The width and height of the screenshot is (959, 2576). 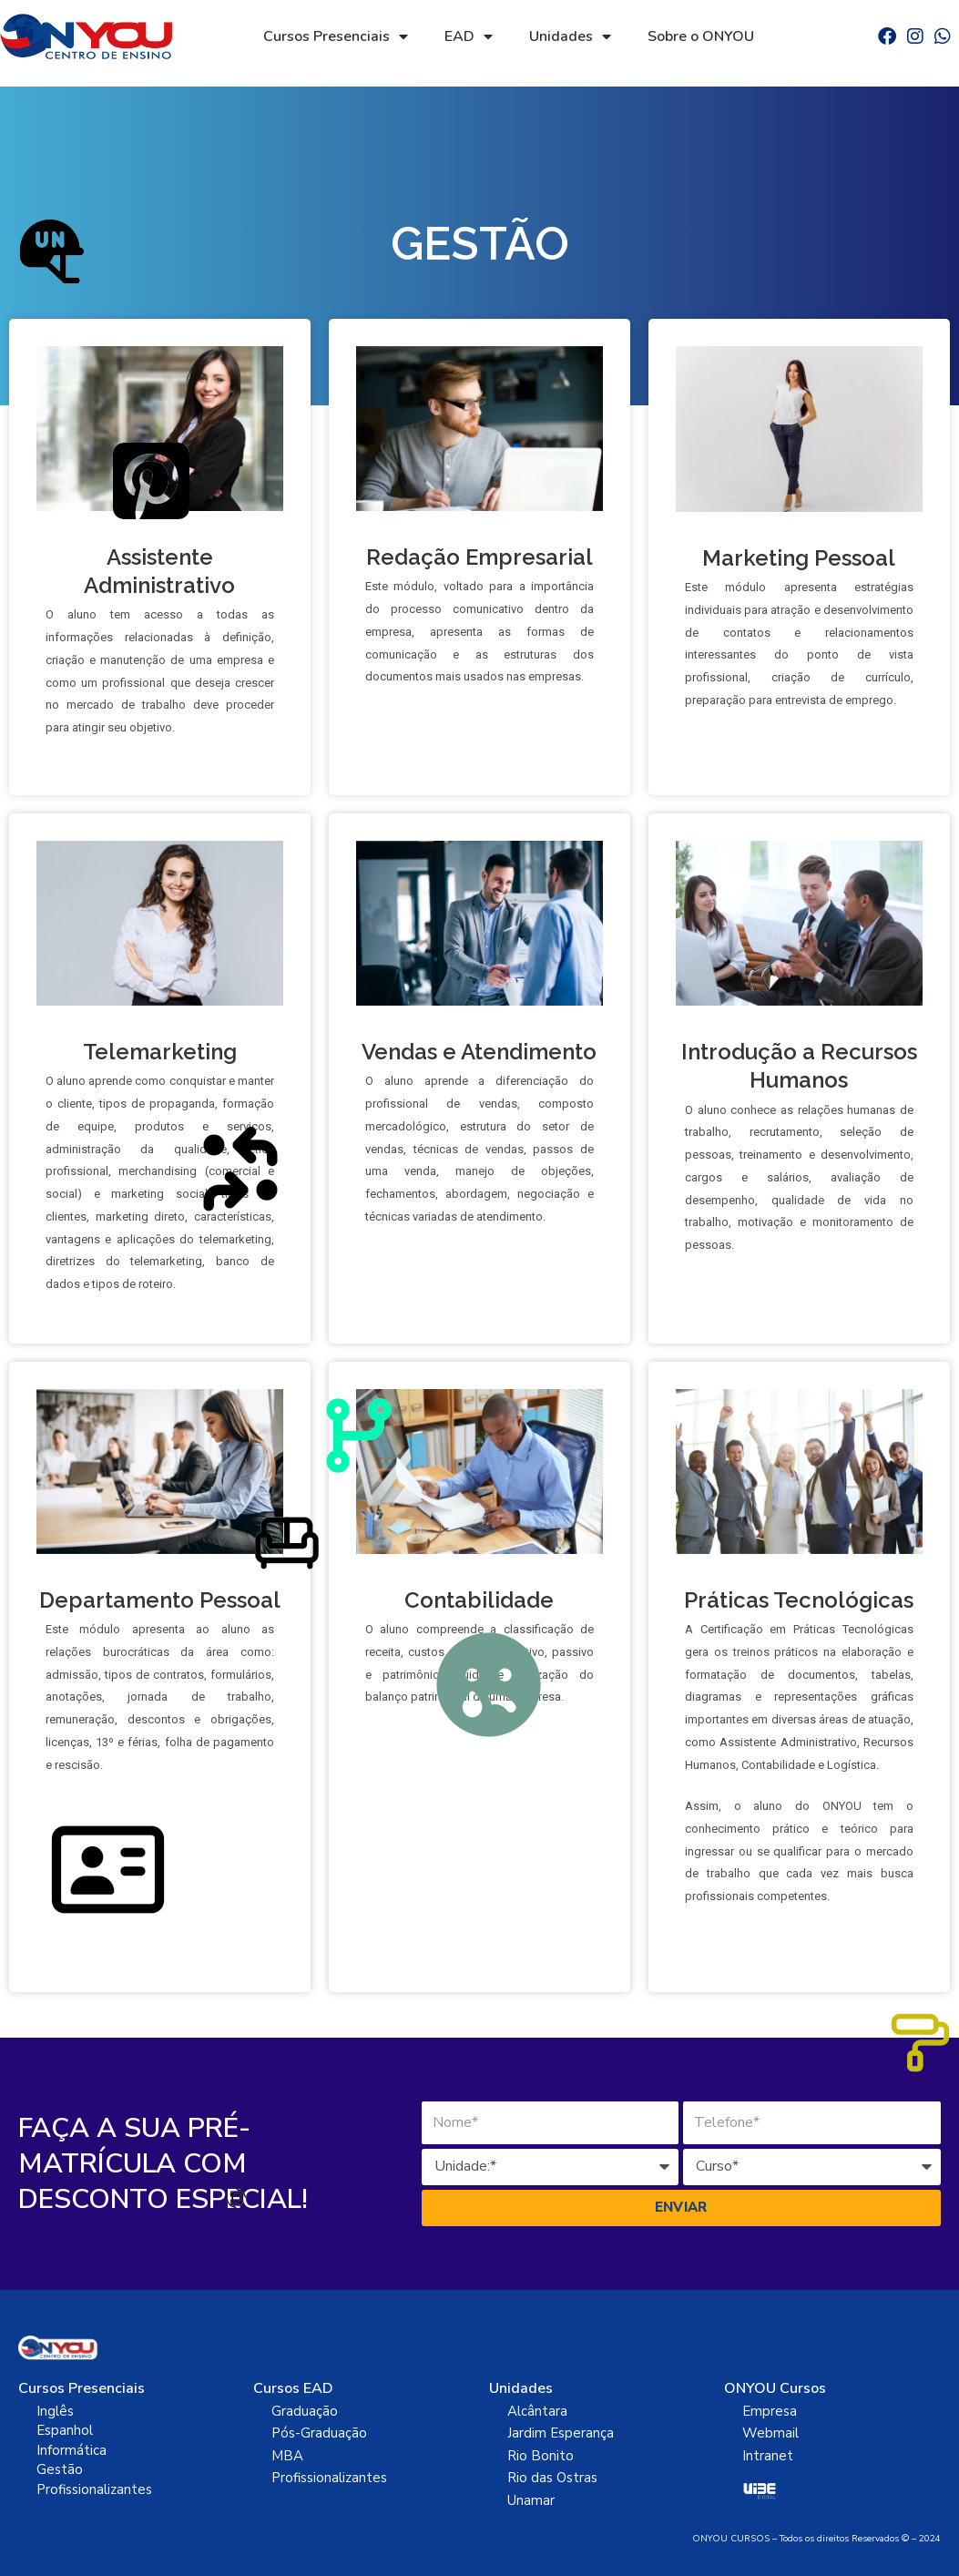 I want to click on open Pinterest app, so click(x=151, y=481).